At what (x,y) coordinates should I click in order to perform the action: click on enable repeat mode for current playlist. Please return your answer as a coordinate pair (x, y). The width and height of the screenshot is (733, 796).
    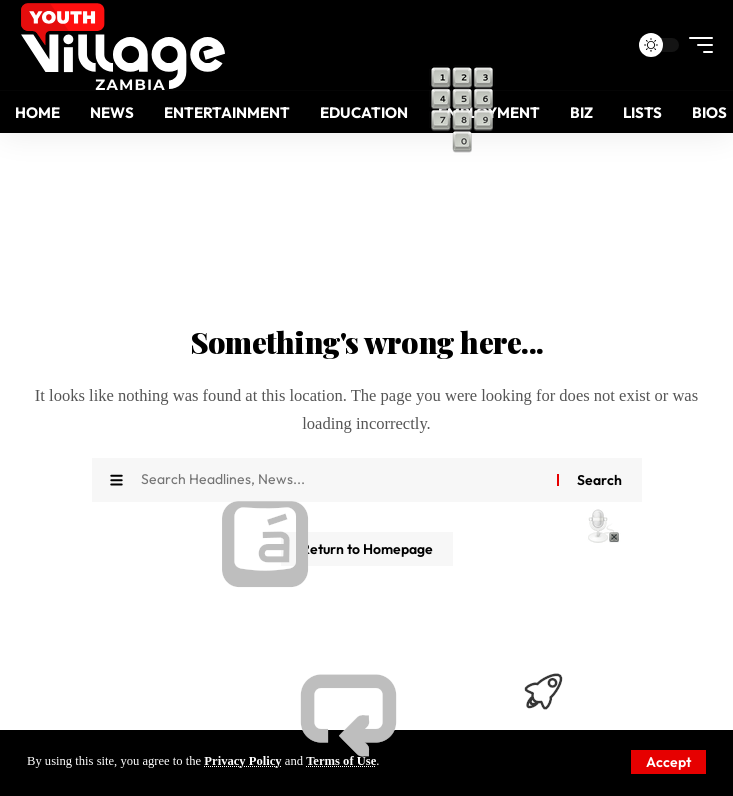
    Looking at the image, I should click on (348, 708).